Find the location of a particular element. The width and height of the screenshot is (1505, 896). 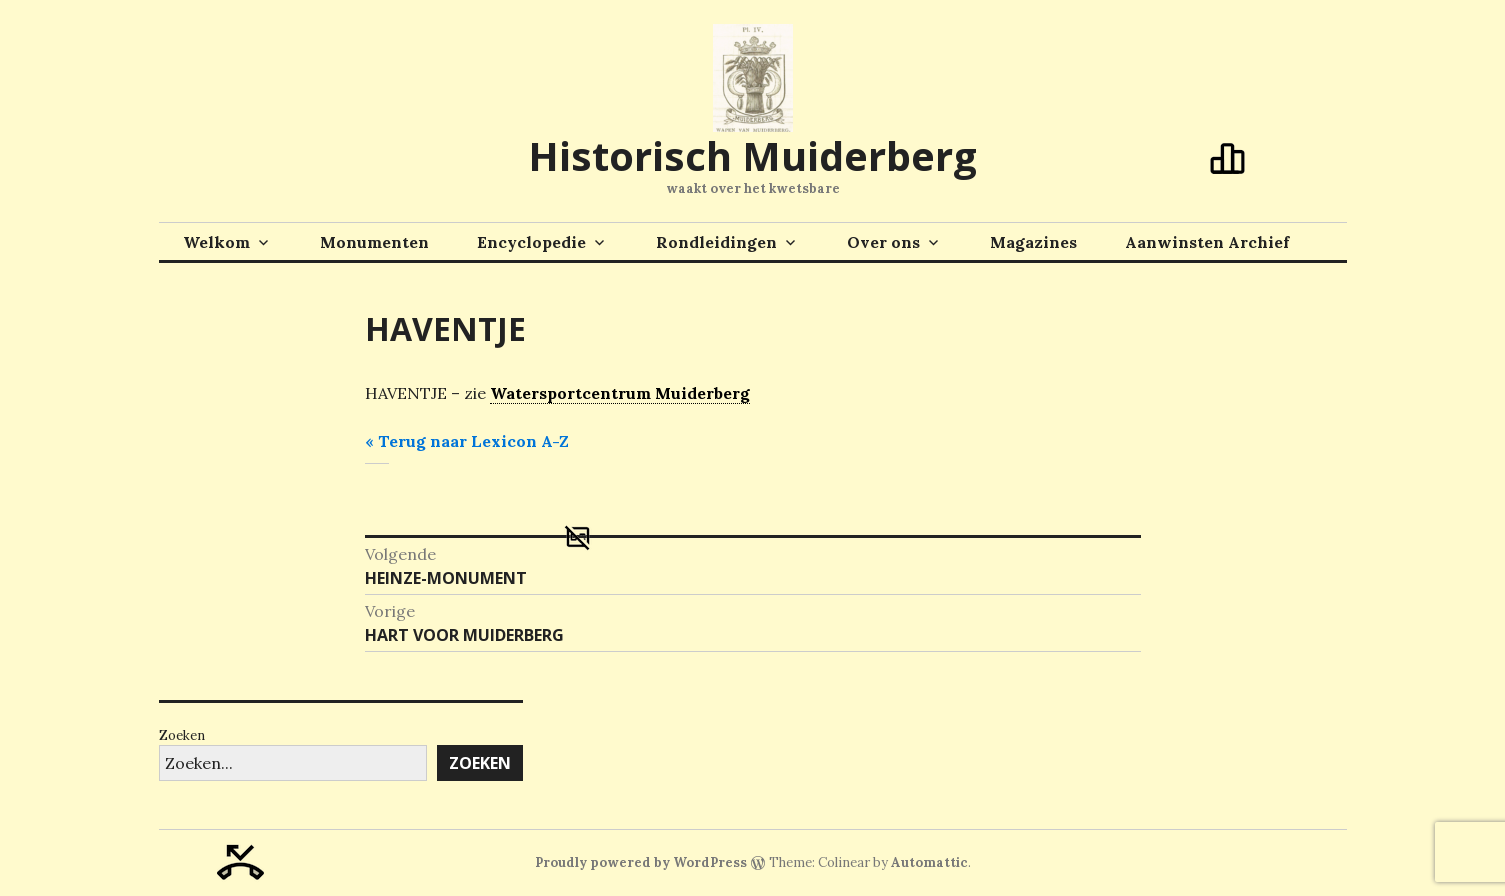

view analytics or statistics is located at coordinates (1227, 158).